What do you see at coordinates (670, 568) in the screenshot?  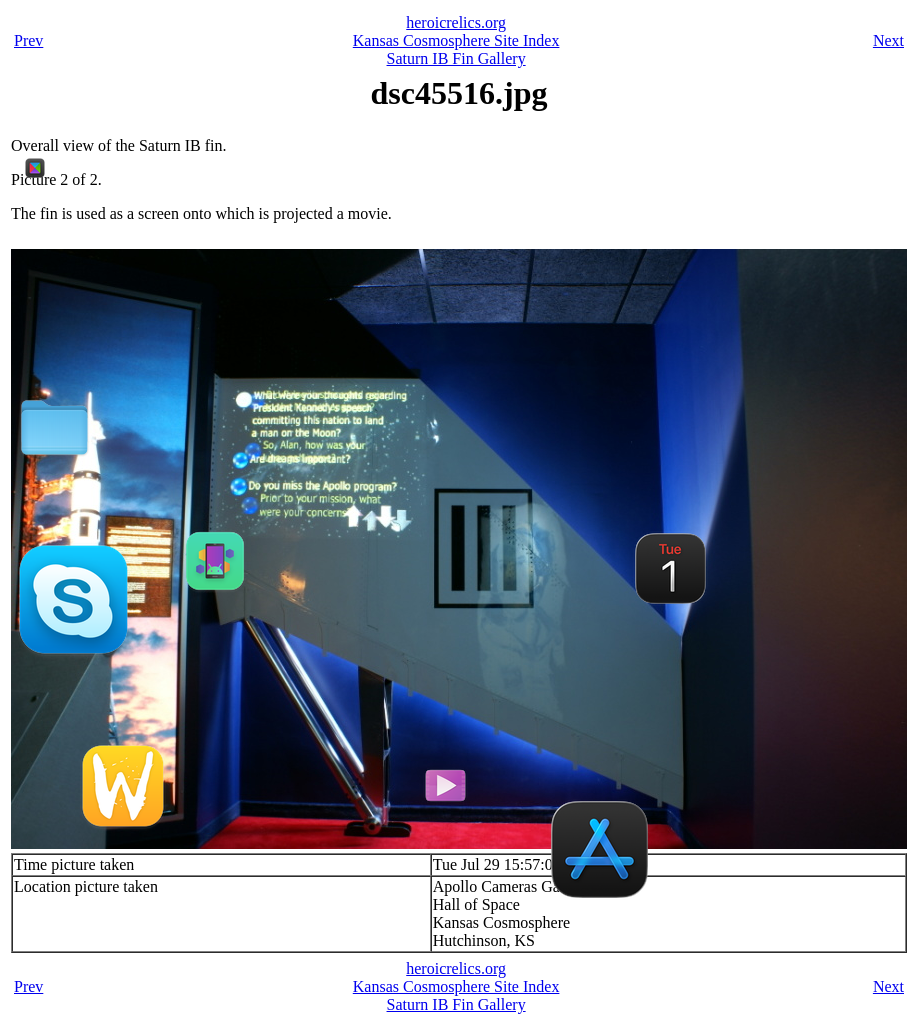 I see `open the calendar app` at bounding box center [670, 568].